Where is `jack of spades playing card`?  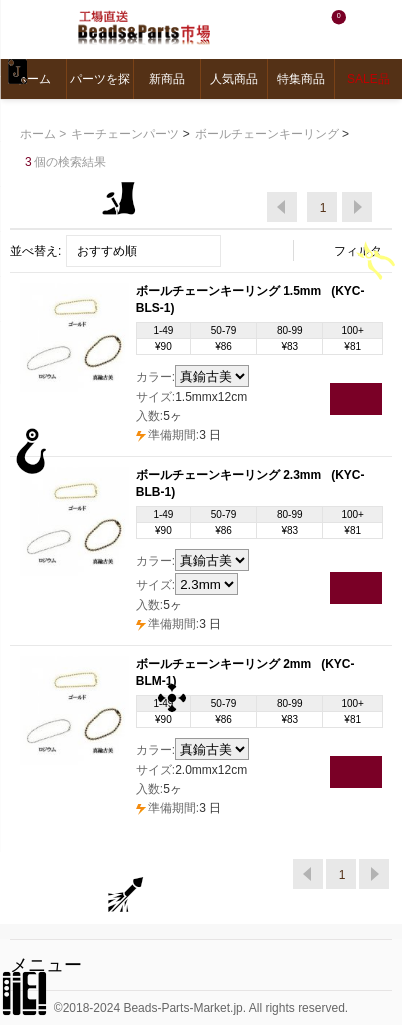 jack of spades playing card is located at coordinates (17, 71).